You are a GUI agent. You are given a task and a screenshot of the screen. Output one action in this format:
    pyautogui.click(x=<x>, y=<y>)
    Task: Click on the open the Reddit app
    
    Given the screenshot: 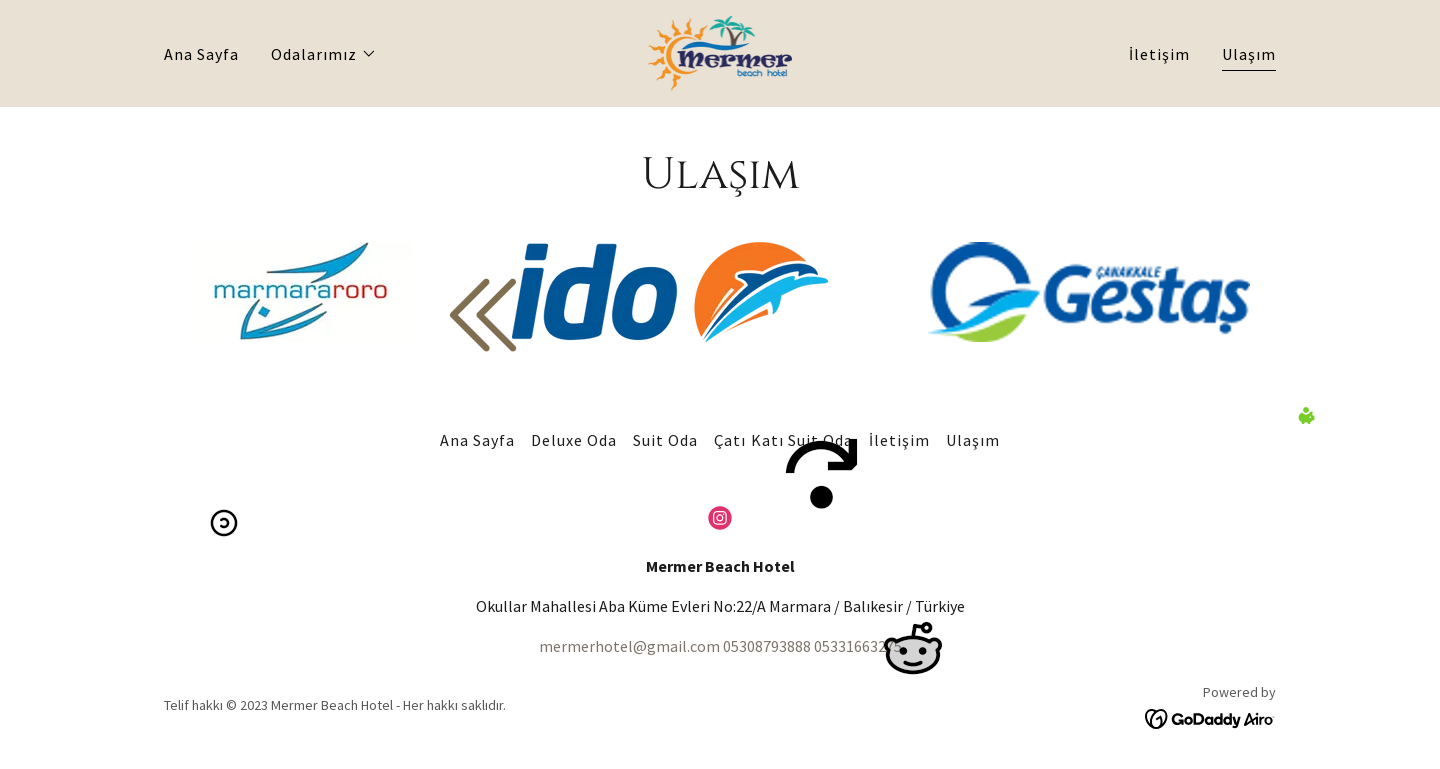 What is the action you would take?
    pyautogui.click(x=913, y=651)
    